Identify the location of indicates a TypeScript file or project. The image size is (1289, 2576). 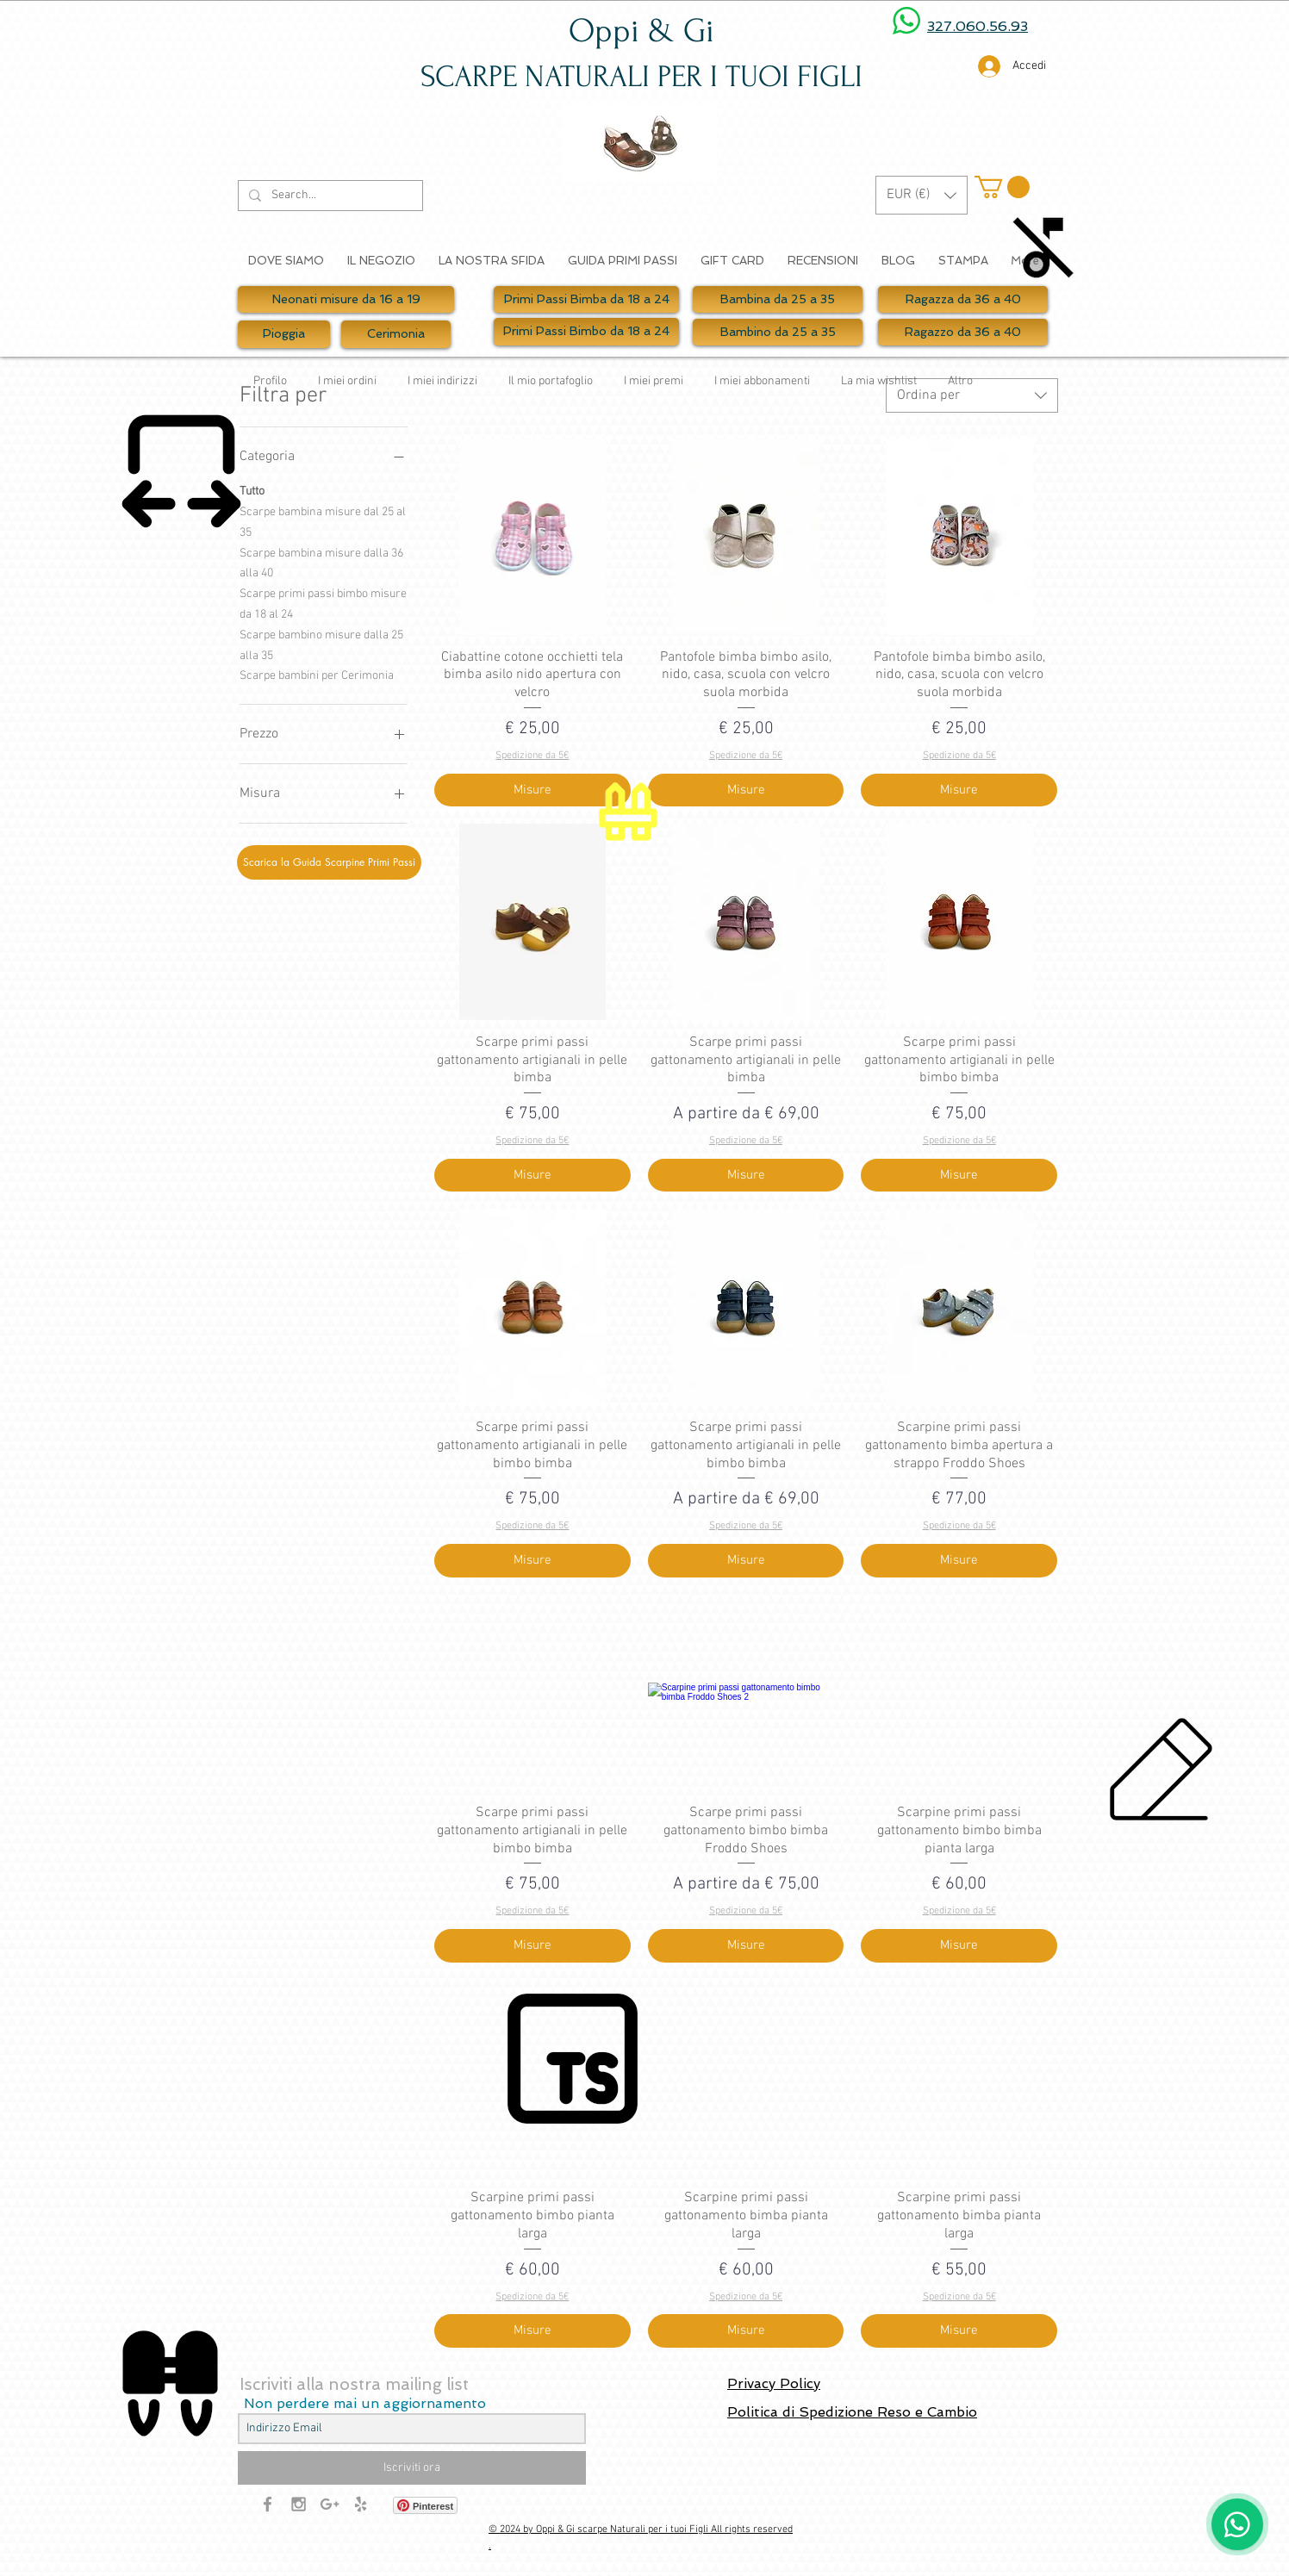
(572, 2058).